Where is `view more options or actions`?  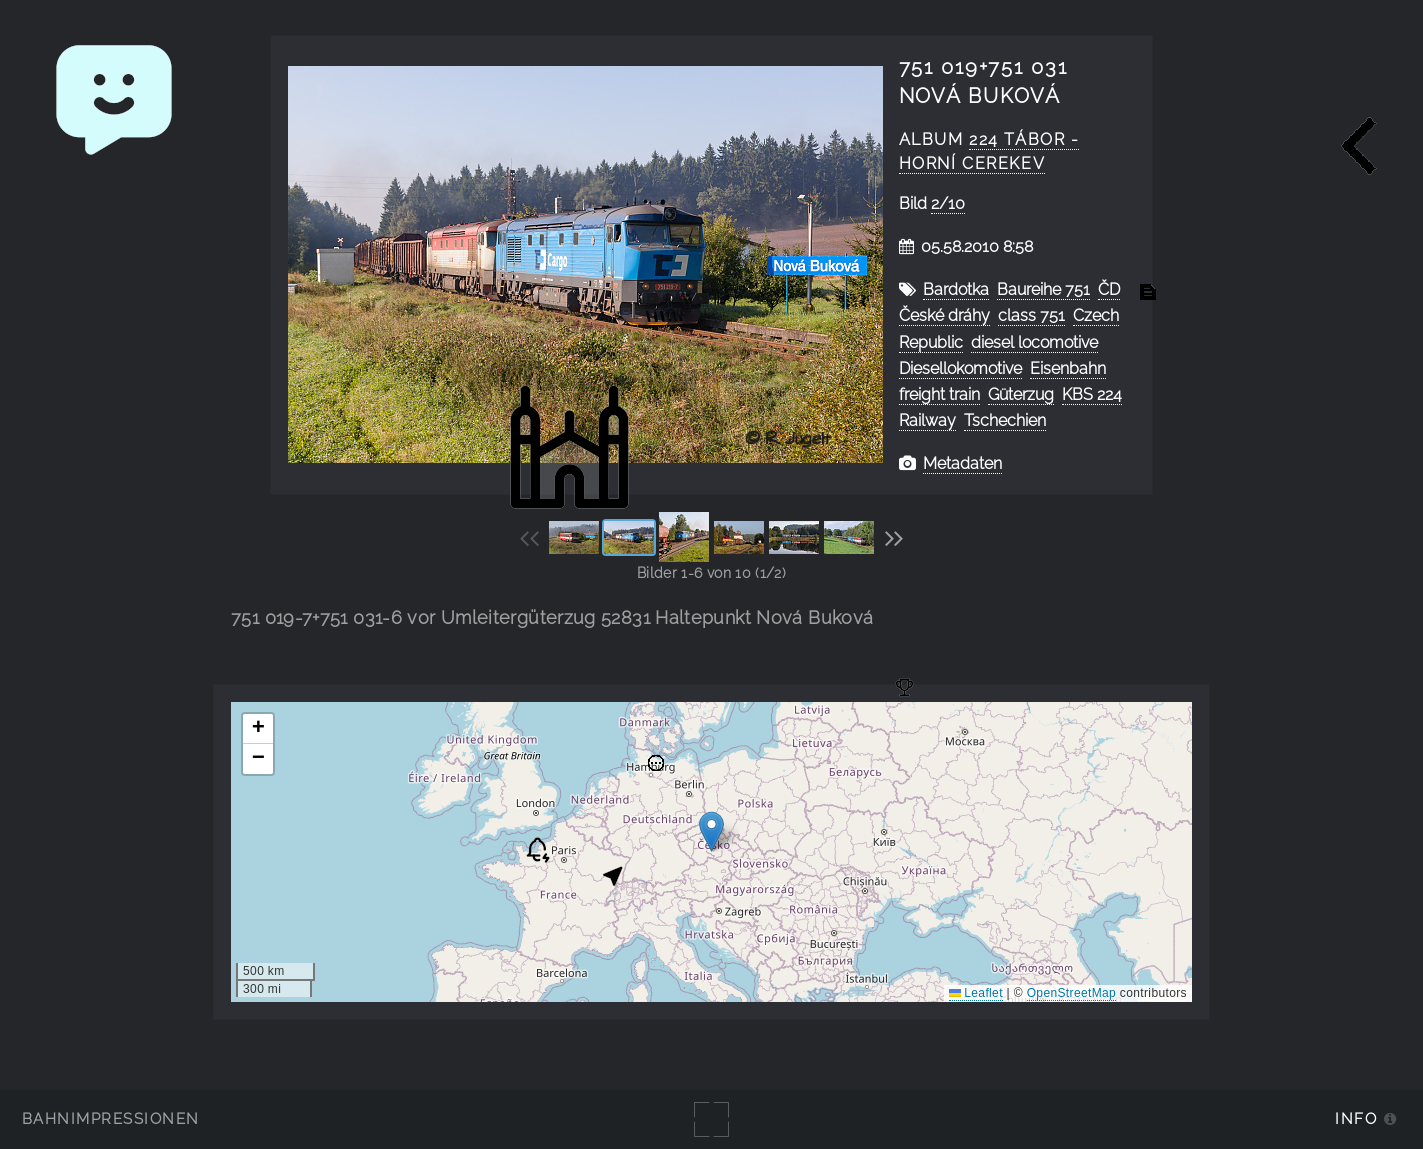 view more options or actions is located at coordinates (656, 763).